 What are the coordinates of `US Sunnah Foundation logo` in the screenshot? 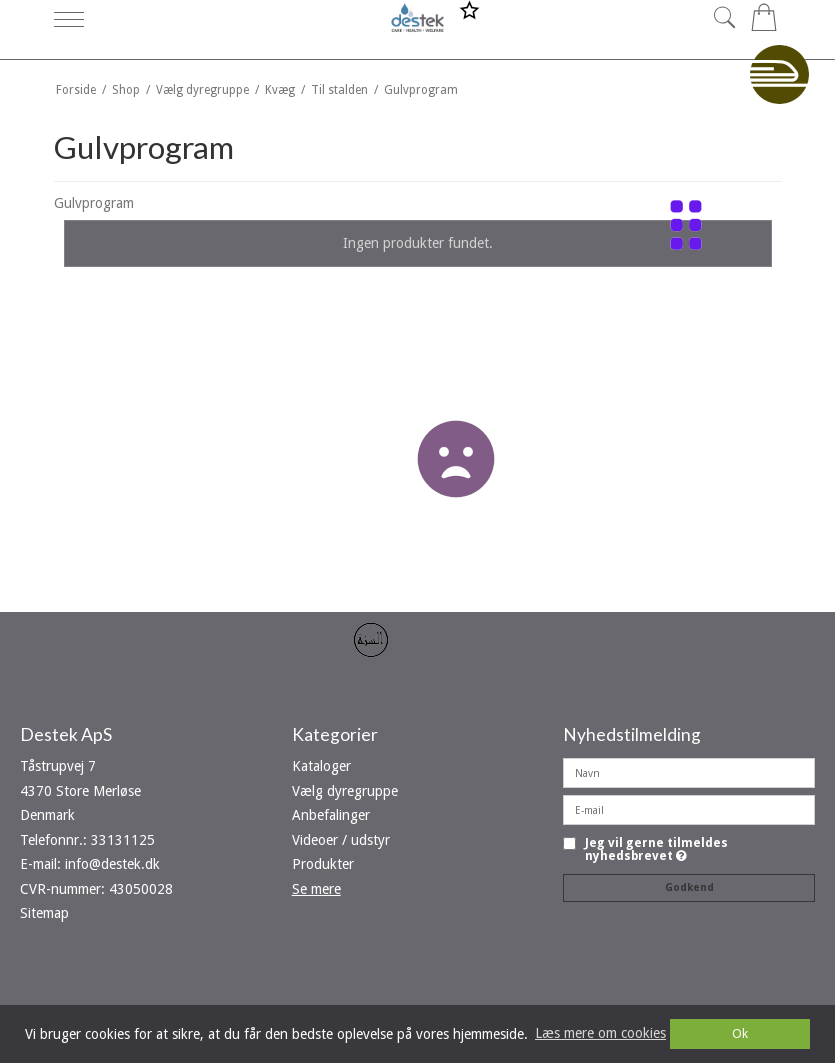 It's located at (371, 639).